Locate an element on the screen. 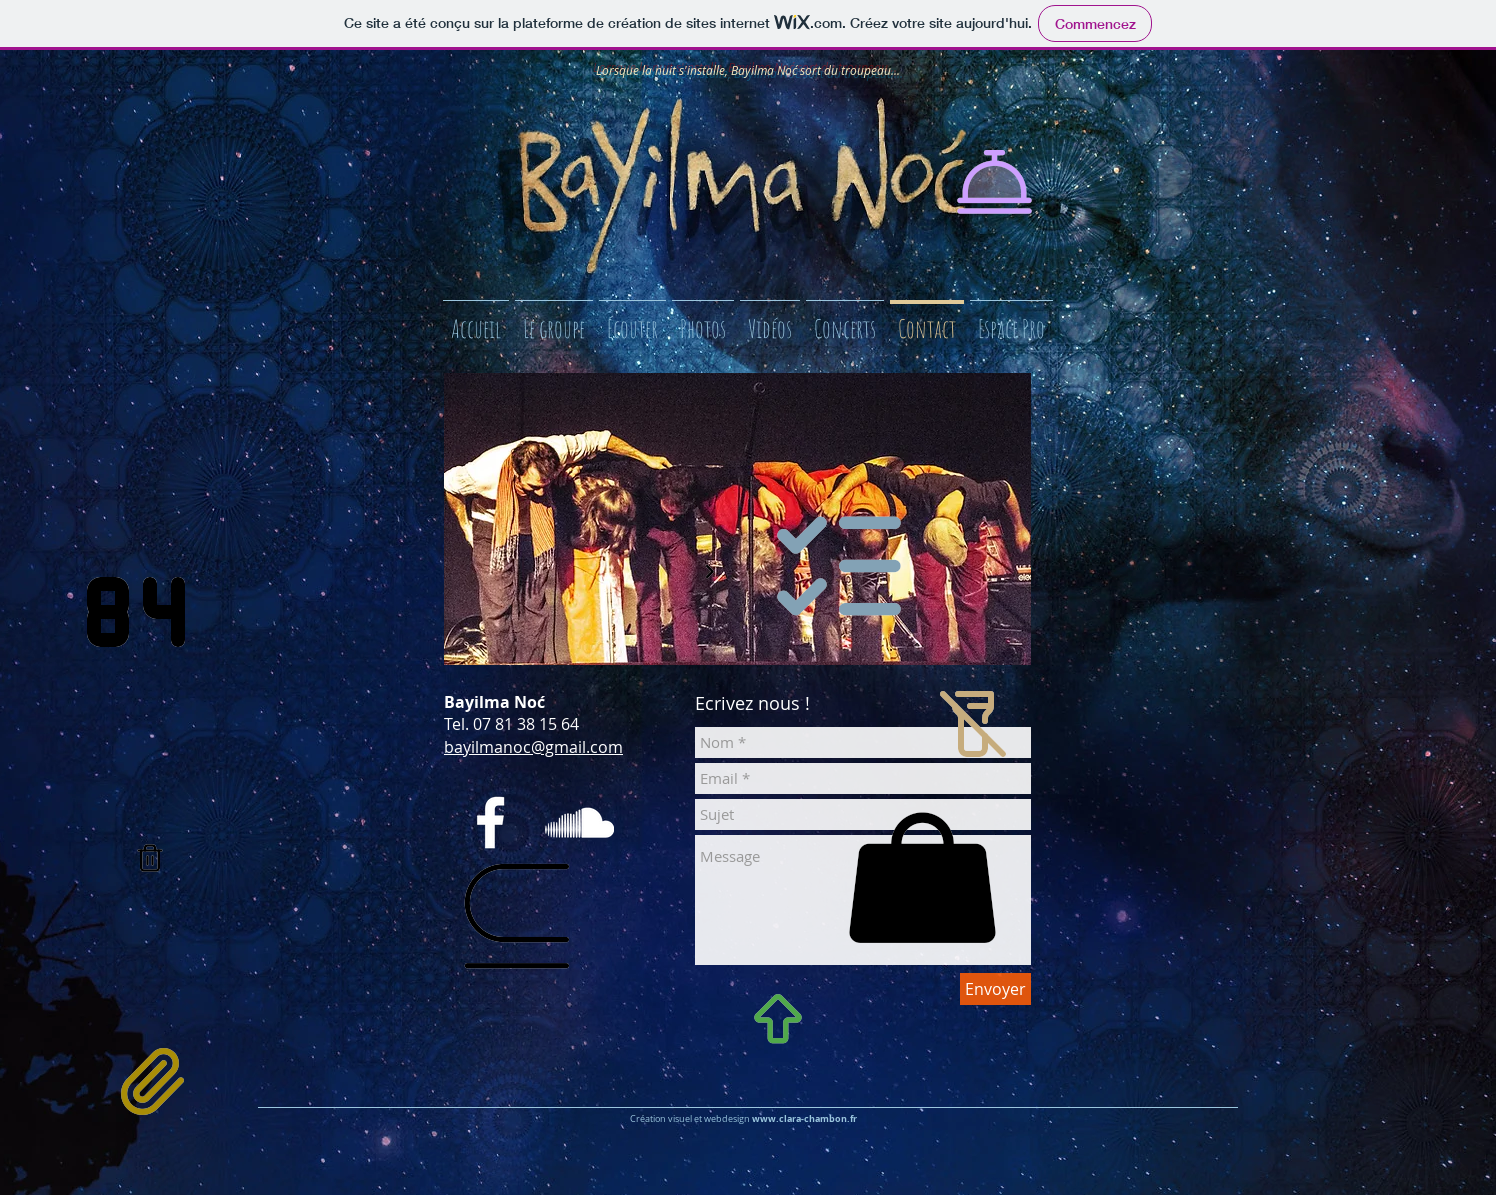 This screenshot has height=1195, width=1496. view your shopping bag is located at coordinates (922, 885).